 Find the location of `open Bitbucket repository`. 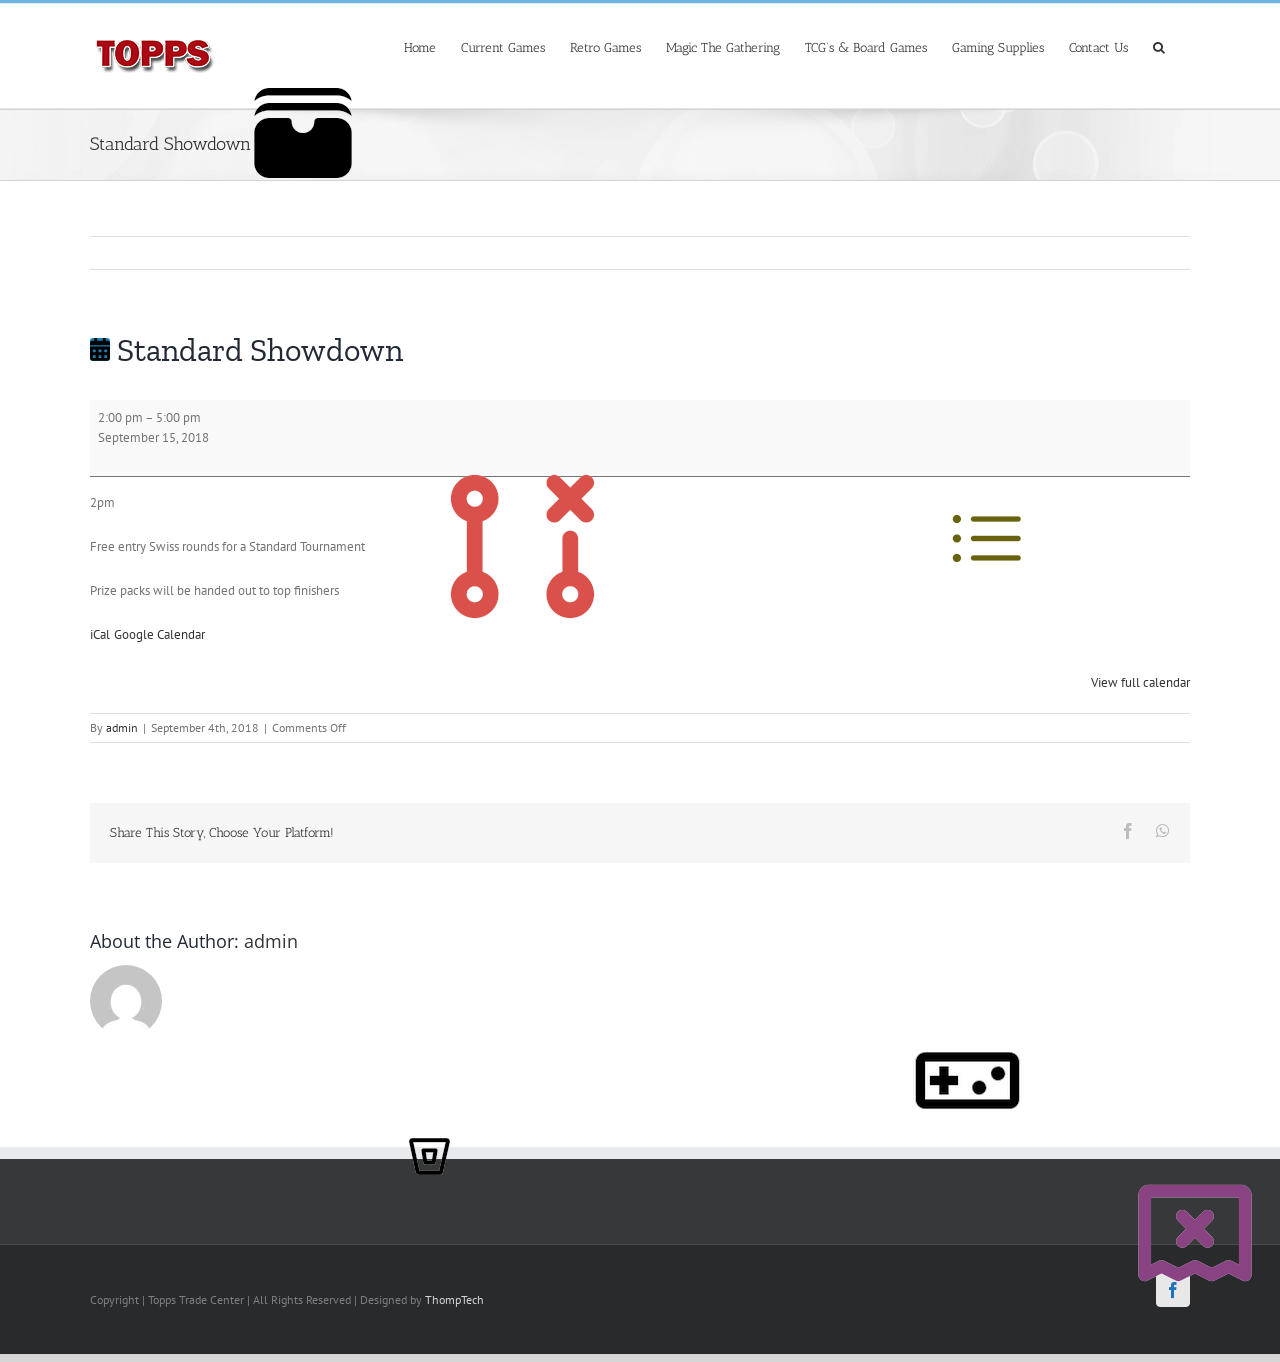

open Bitbucket repository is located at coordinates (429, 1156).